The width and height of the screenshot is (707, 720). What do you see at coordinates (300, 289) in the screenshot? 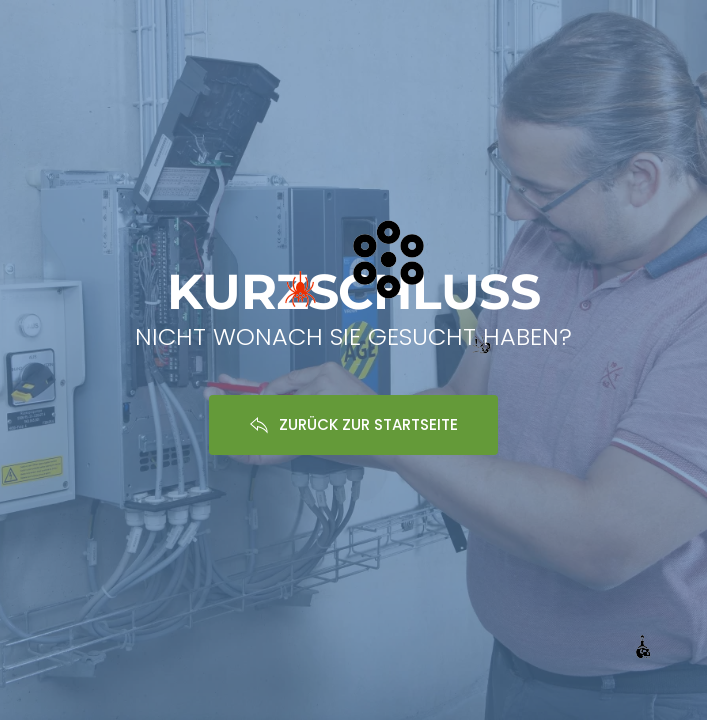
I see `indicates a spooky or halloween-themed game element` at bounding box center [300, 289].